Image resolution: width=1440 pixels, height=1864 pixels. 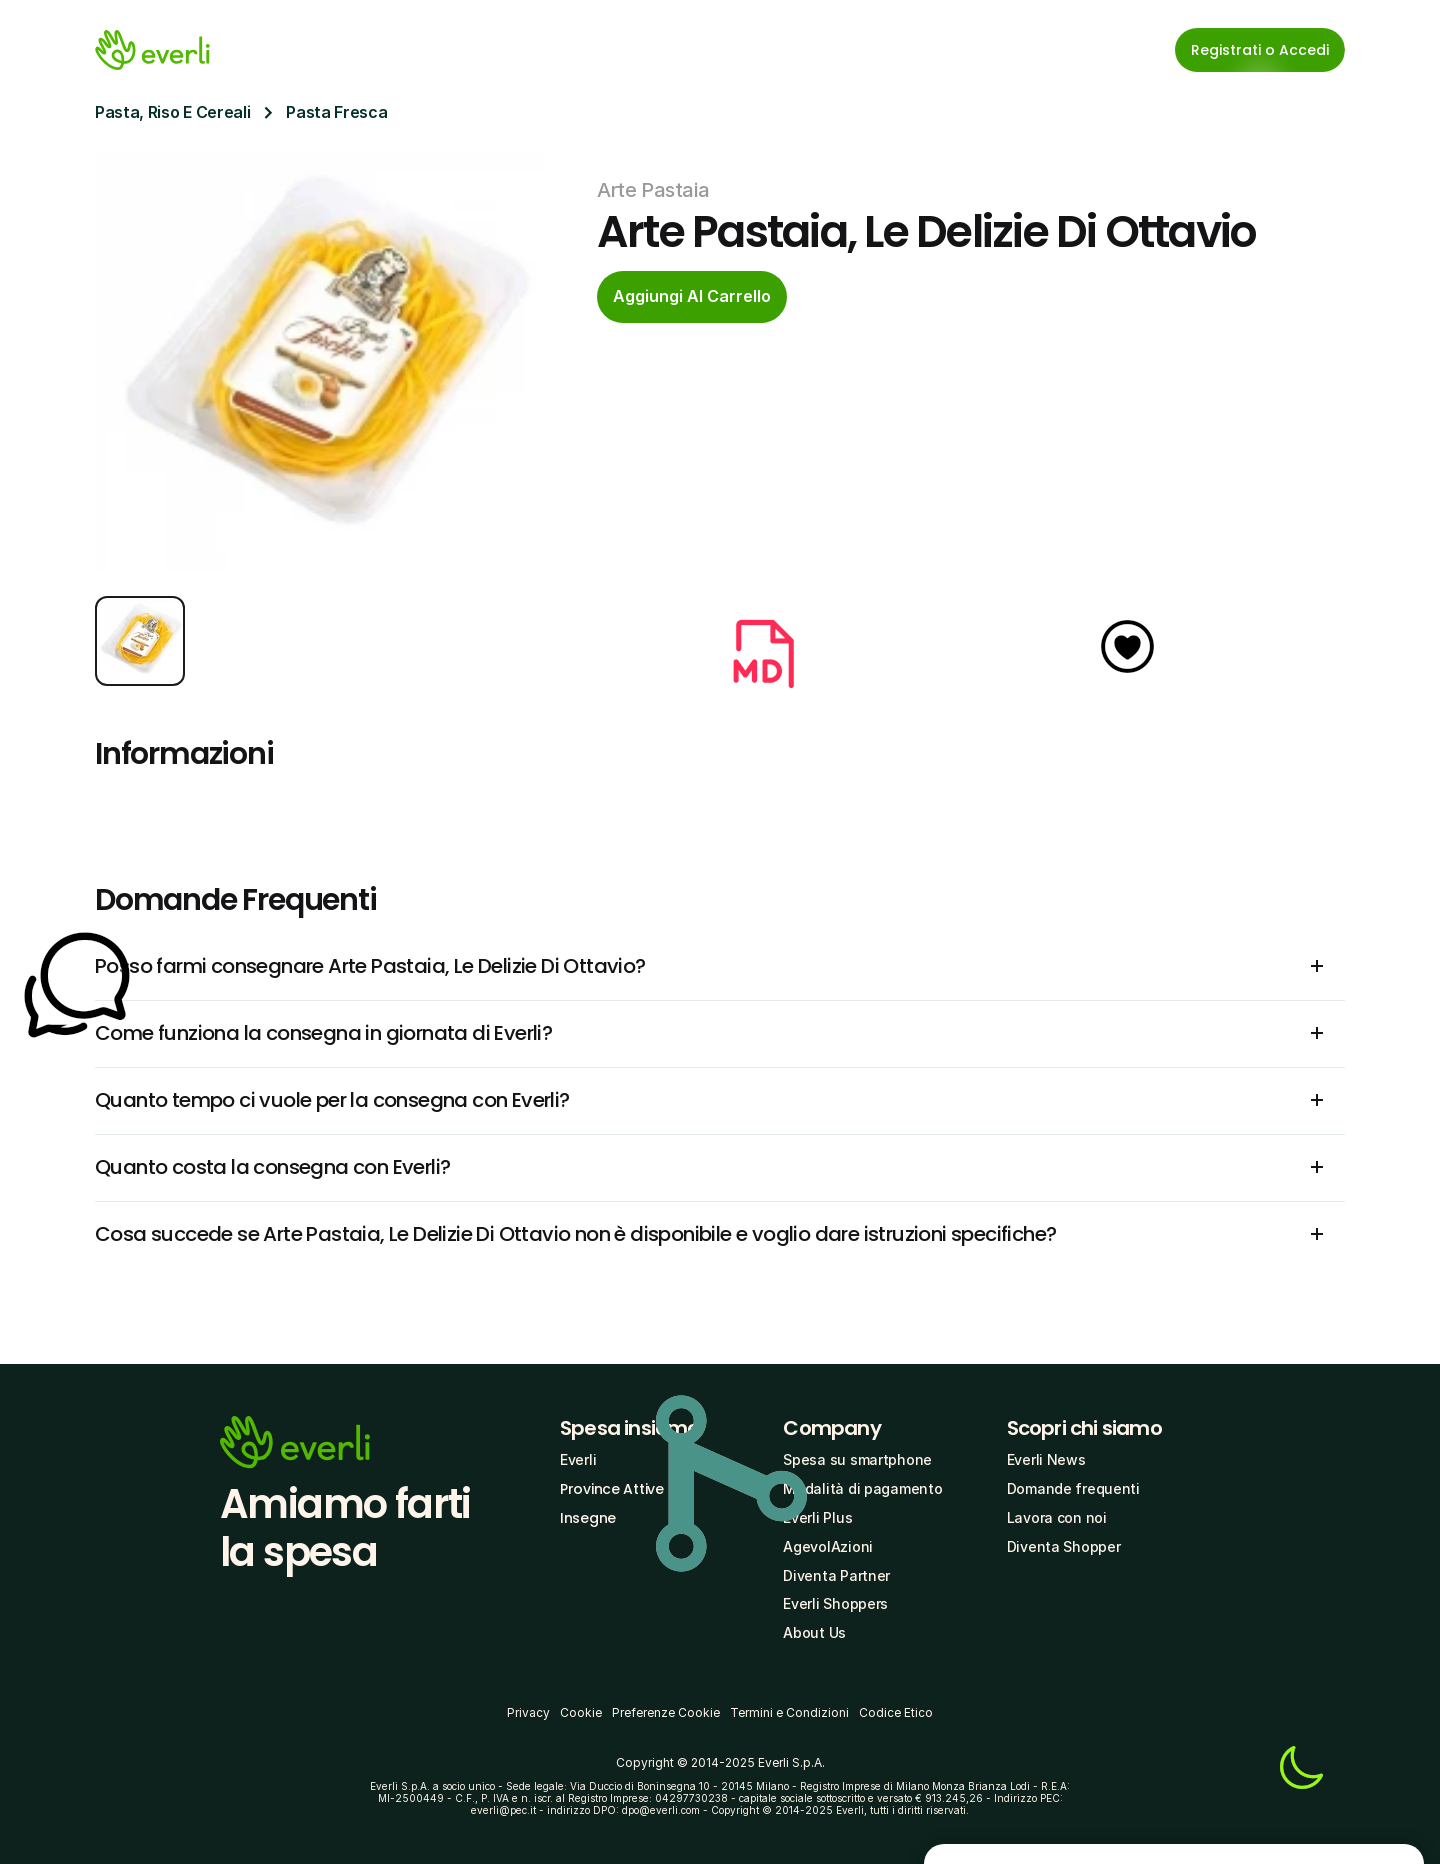 What do you see at coordinates (765, 654) in the screenshot?
I see `open a markdown file` at bounding box center [765, 654].